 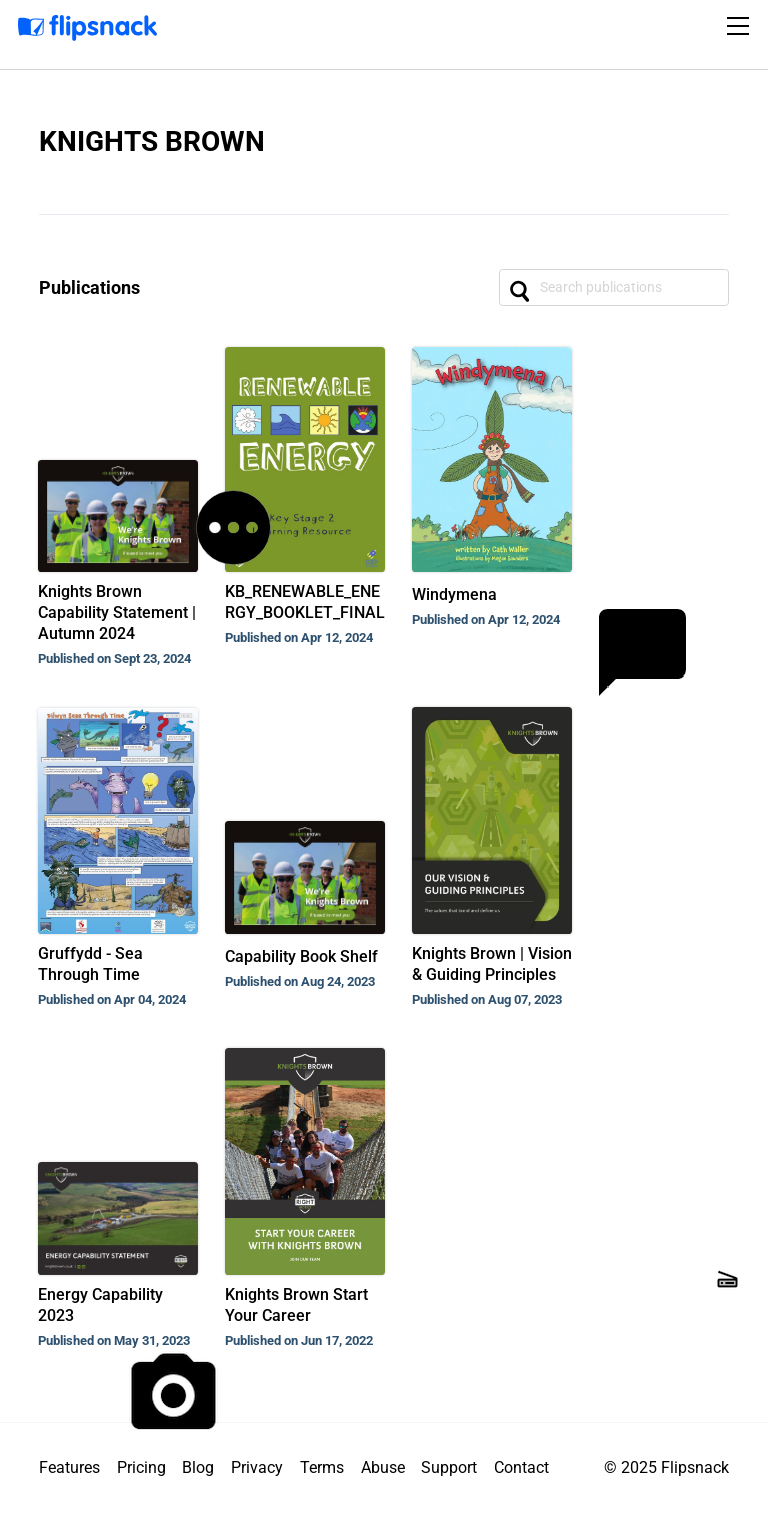 What do you see at coordinates (642, 652) in the screenshot?
I see `open chat or messaging` at bounding box center [642, 652].